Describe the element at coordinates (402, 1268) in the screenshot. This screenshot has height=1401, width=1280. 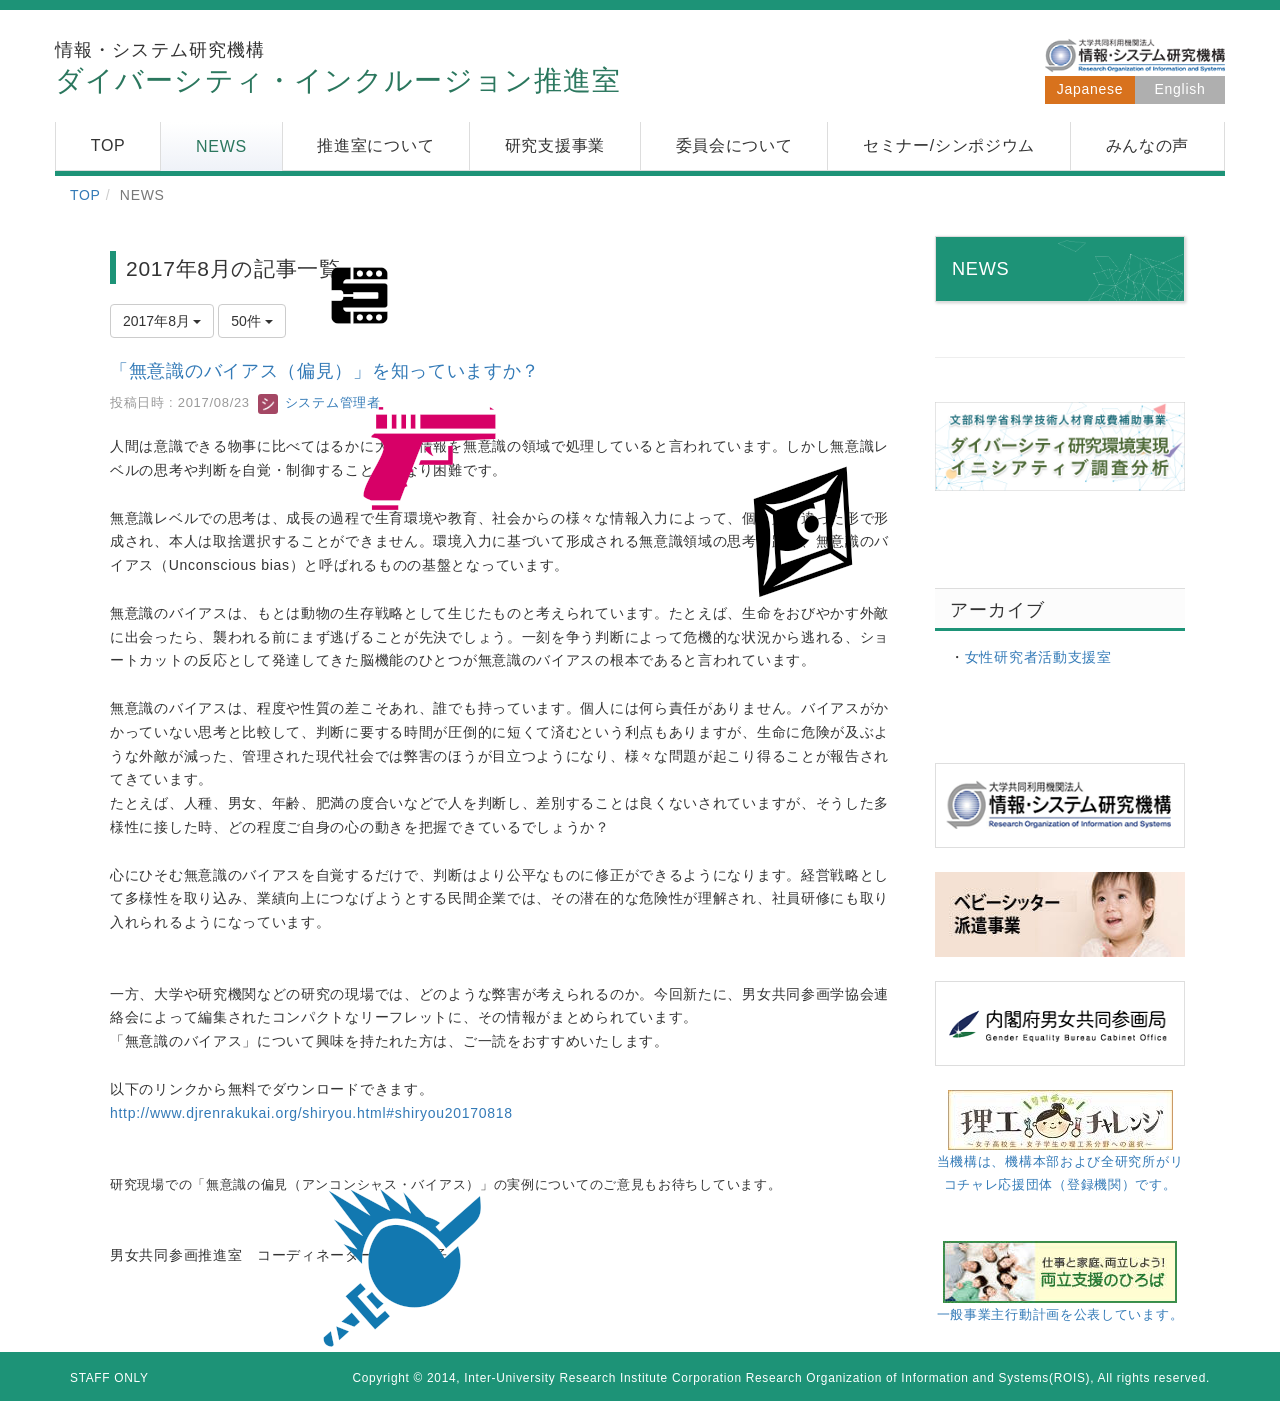
I see `perform a slashing attack` at that location.